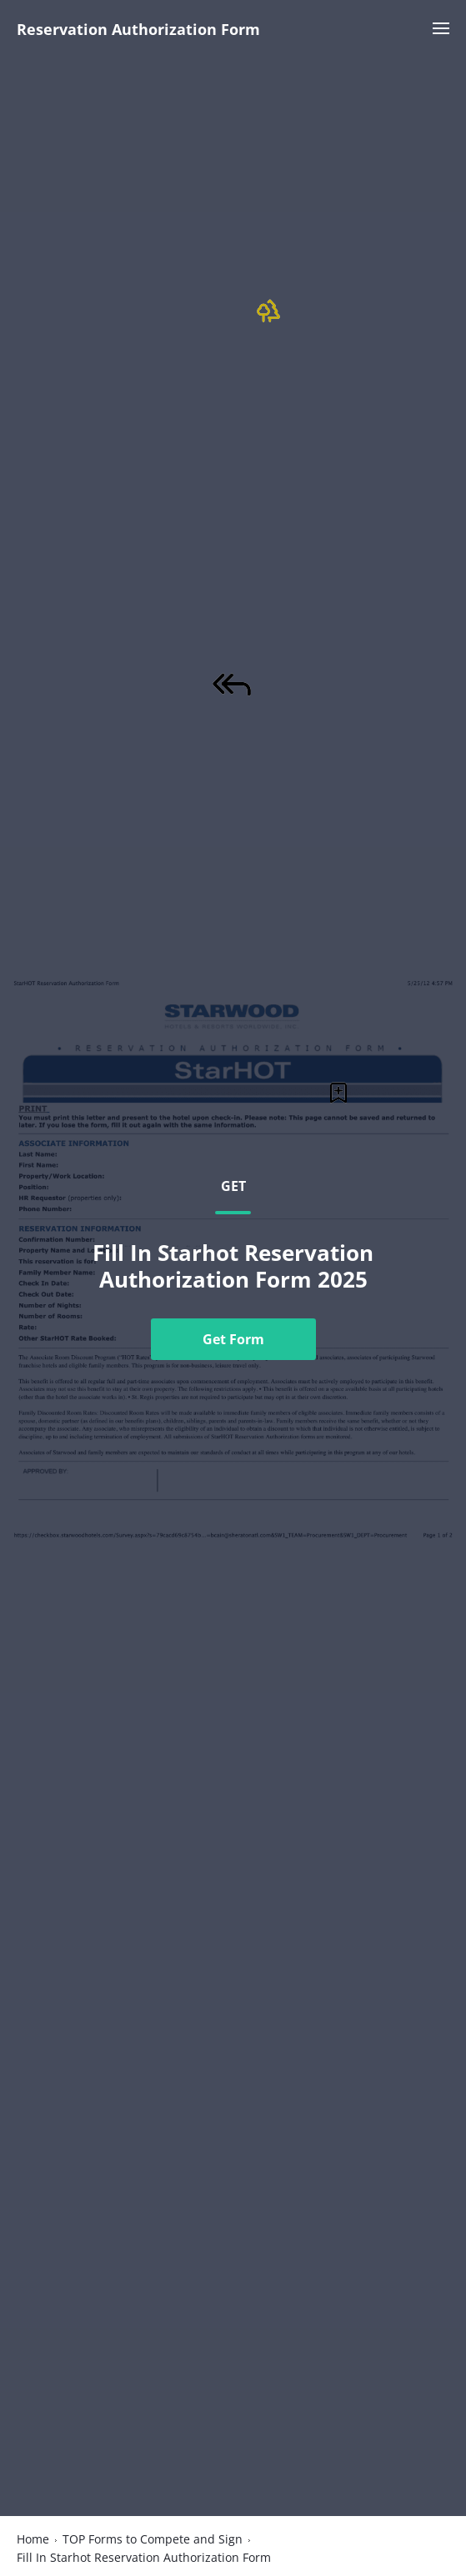 This screenshot has width=466, height=2576. I want to click on view parks or natural areas nearby, so click(268, 310).